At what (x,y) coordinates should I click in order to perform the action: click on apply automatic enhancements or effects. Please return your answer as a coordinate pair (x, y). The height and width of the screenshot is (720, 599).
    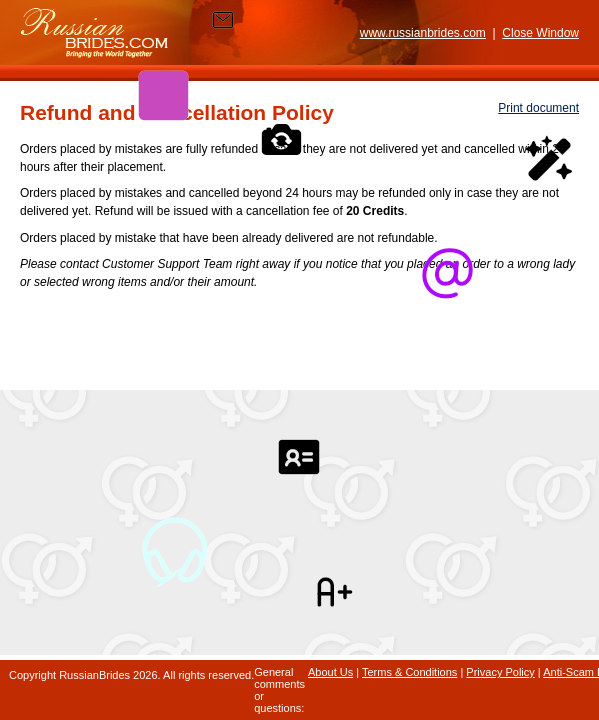
    Looking at the image, I should click on (549, 159).